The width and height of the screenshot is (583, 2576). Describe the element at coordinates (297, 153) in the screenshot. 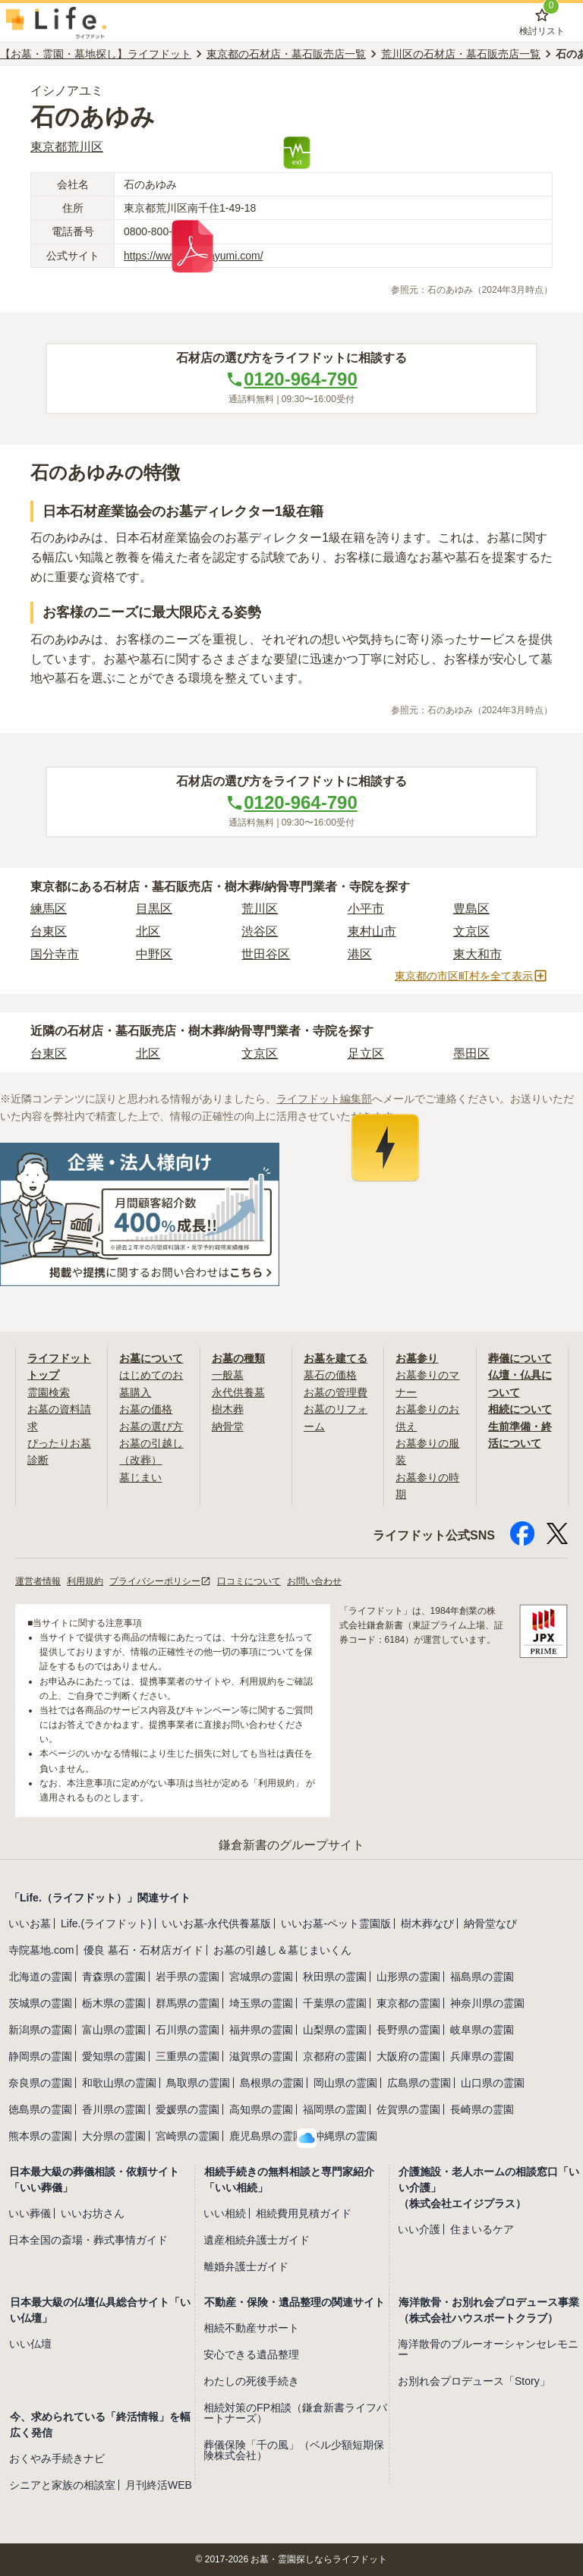

I see `virtualbox extension pack file` at that location.